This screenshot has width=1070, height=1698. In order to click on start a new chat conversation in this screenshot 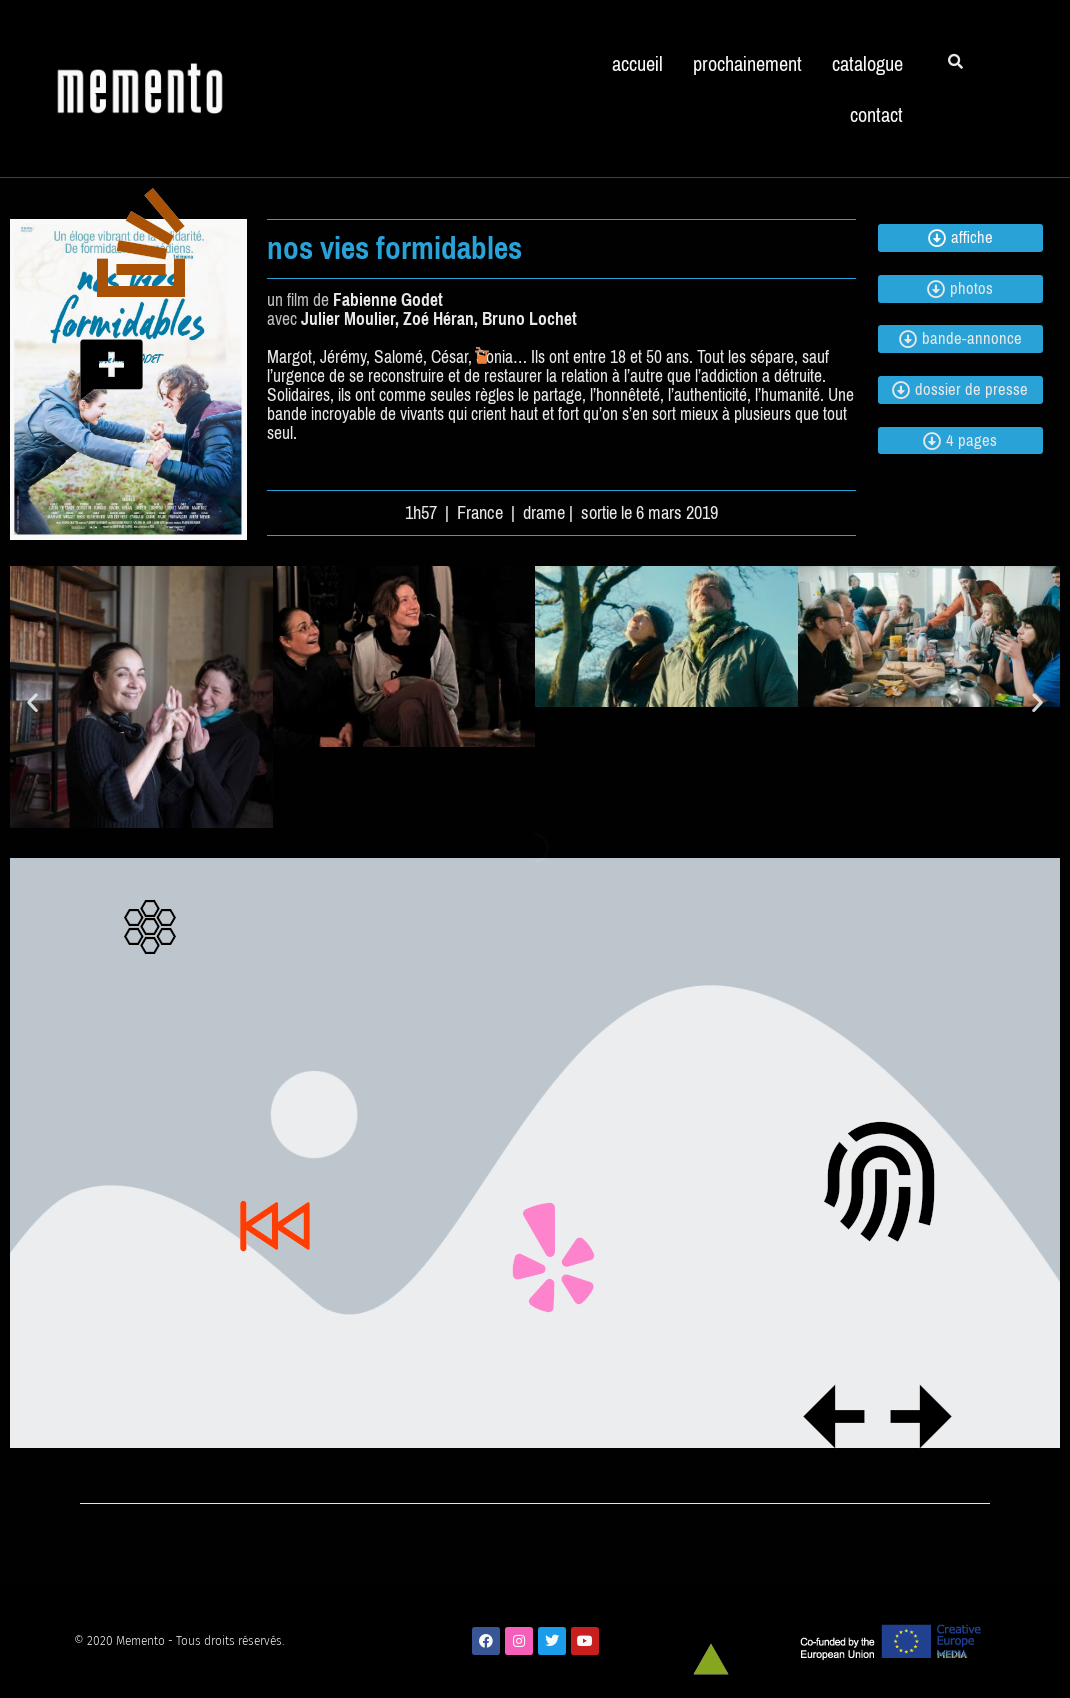, I will do `click(111, 367)`.